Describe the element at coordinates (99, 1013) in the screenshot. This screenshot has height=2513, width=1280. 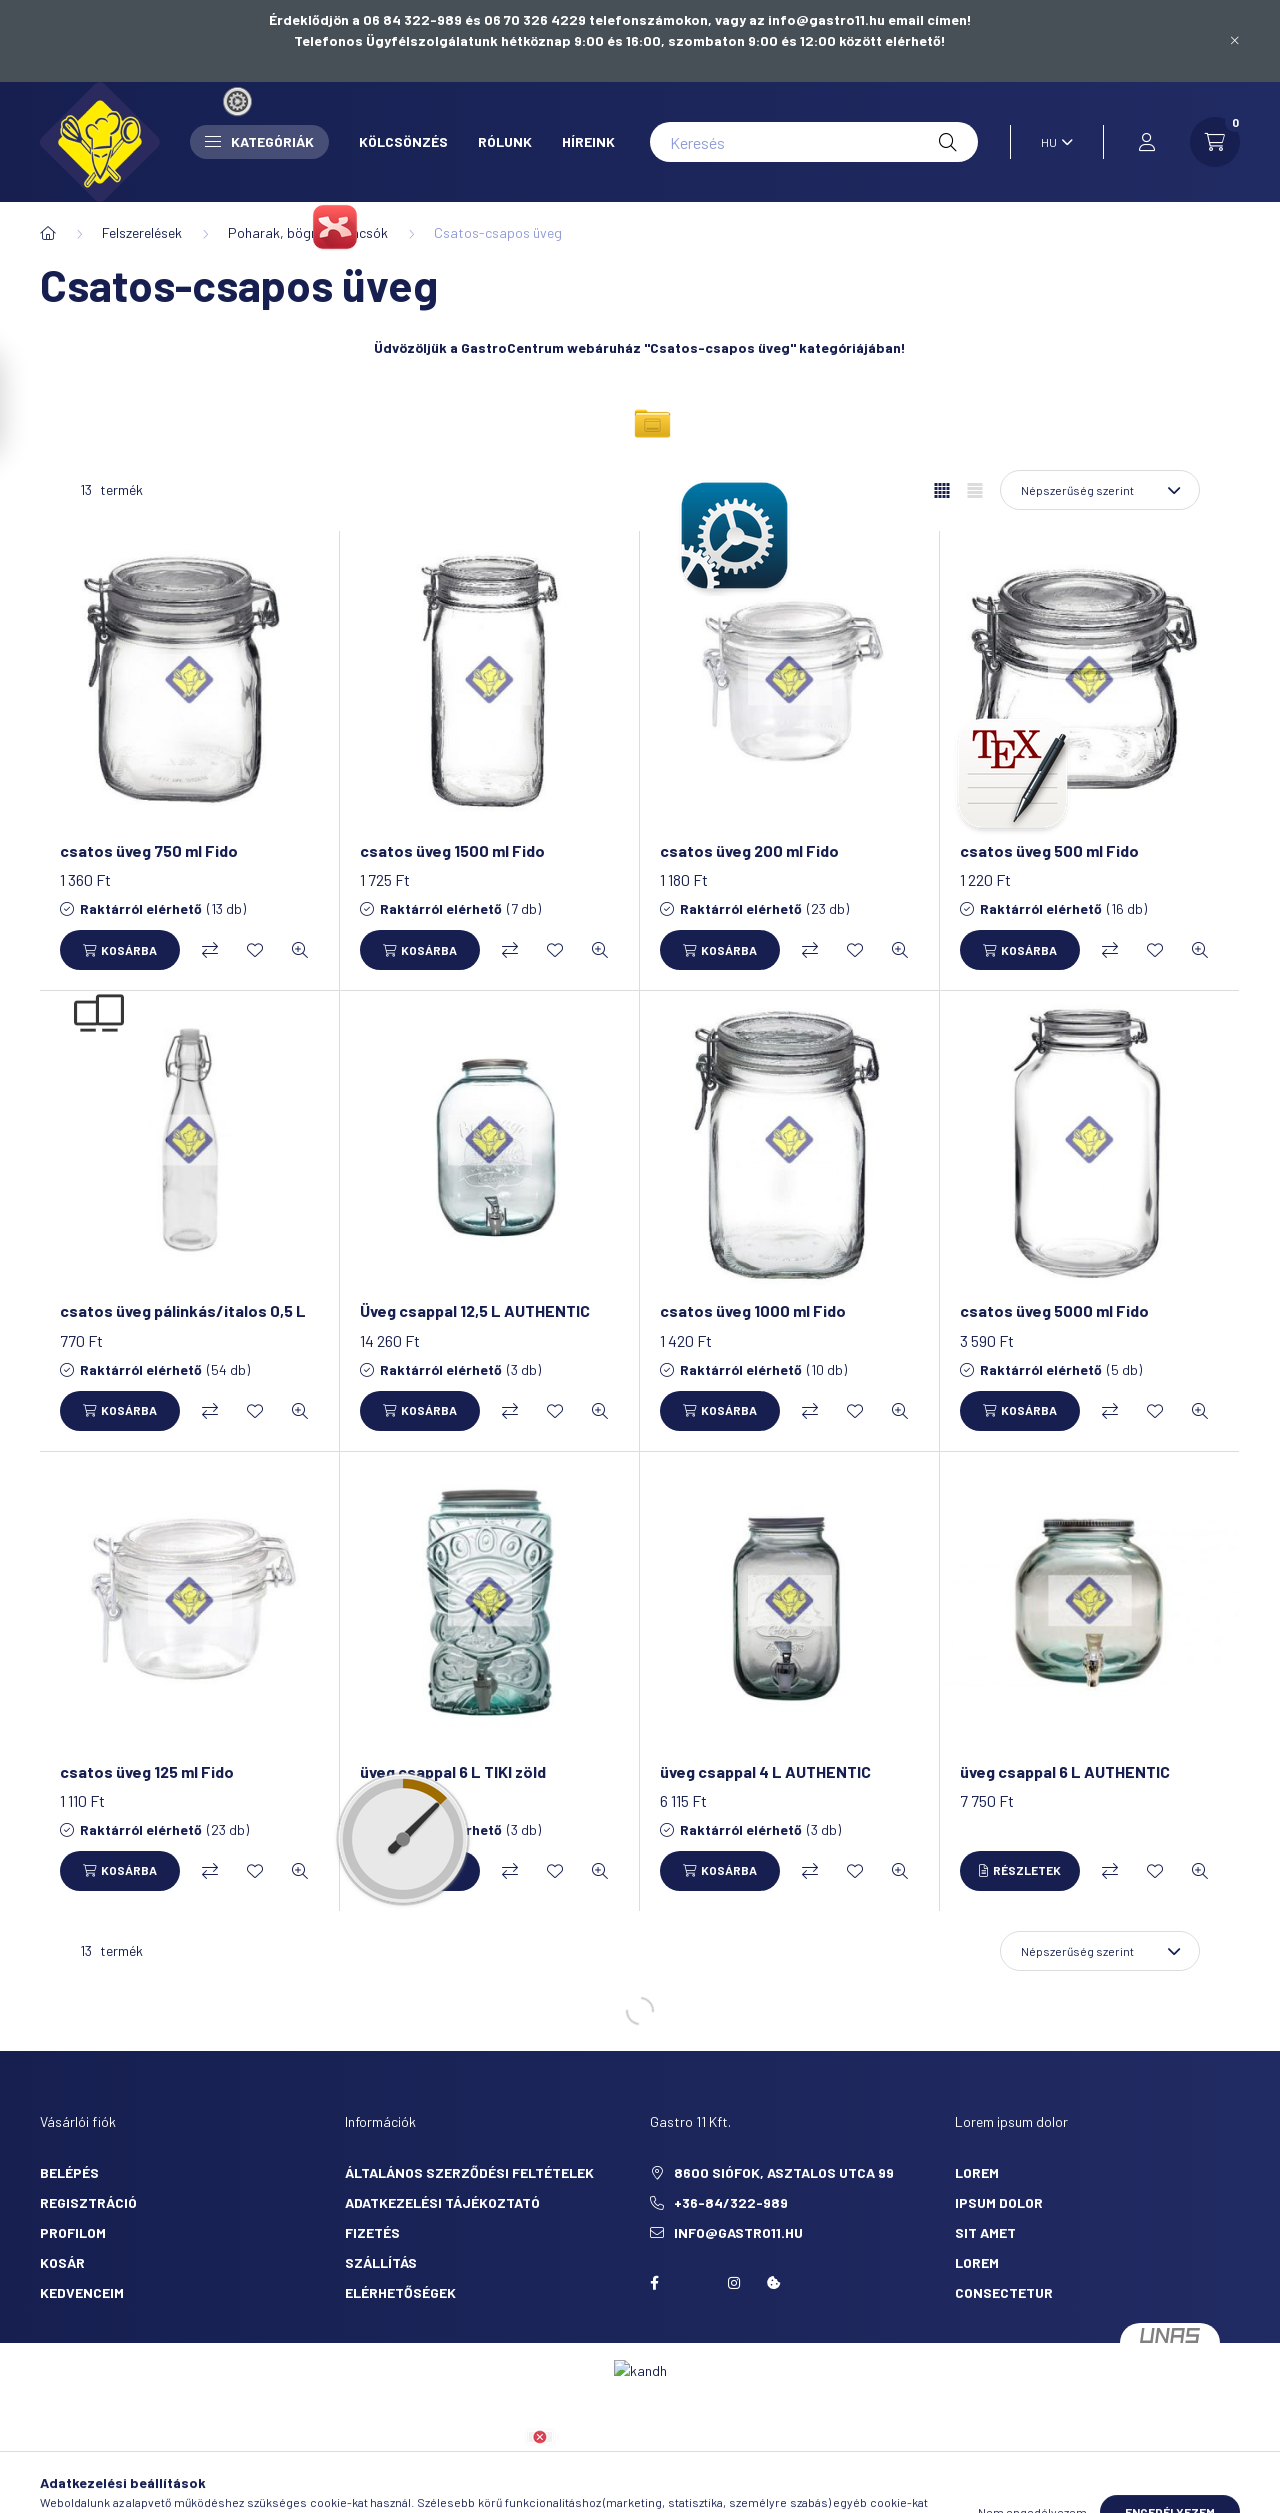
I see `display arrangement settings for multiple monitors` at that location.